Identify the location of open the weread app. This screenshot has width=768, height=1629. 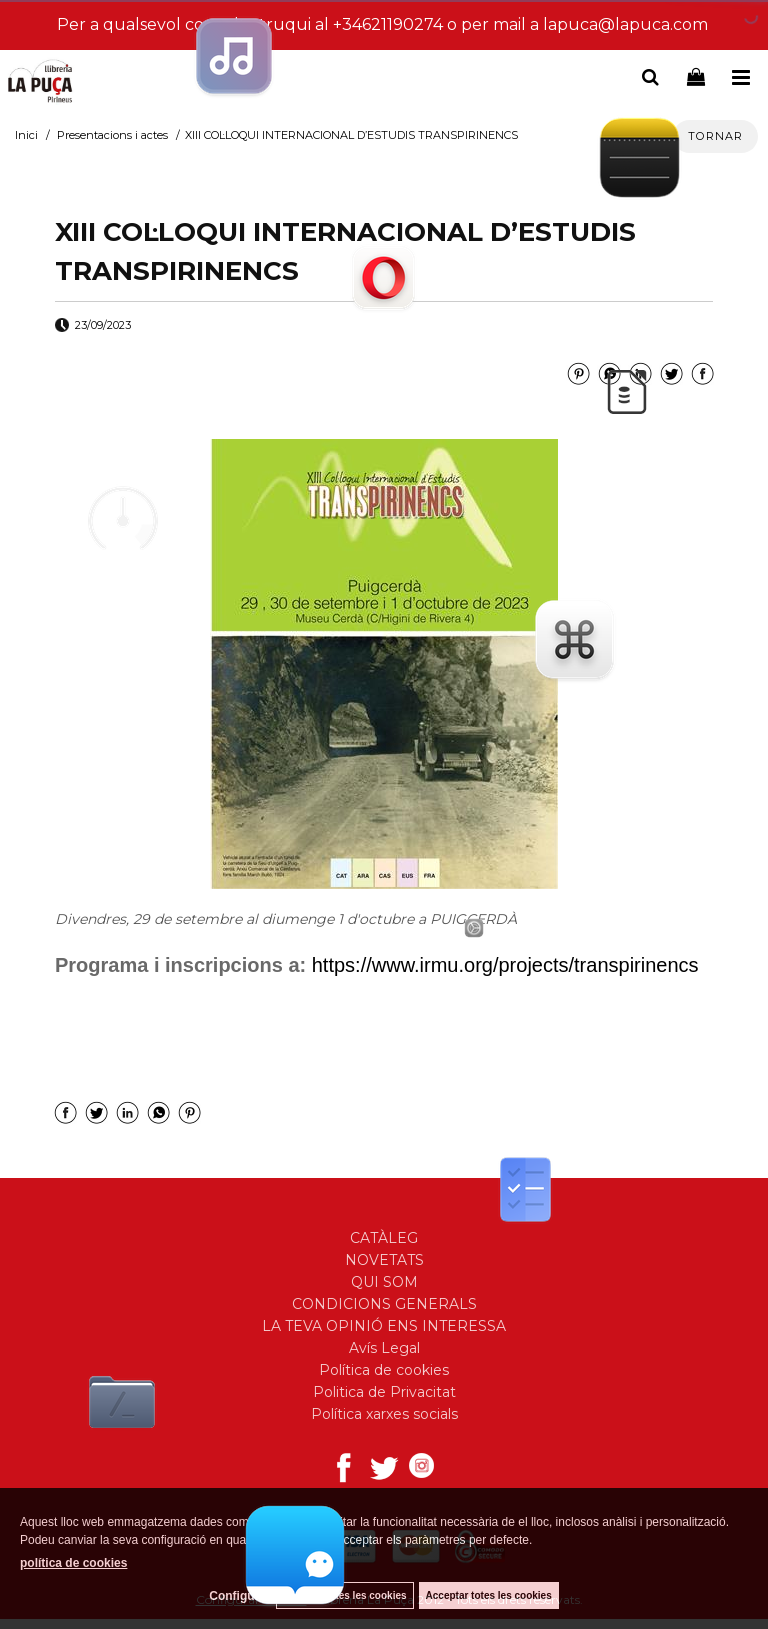
(295, 1555).